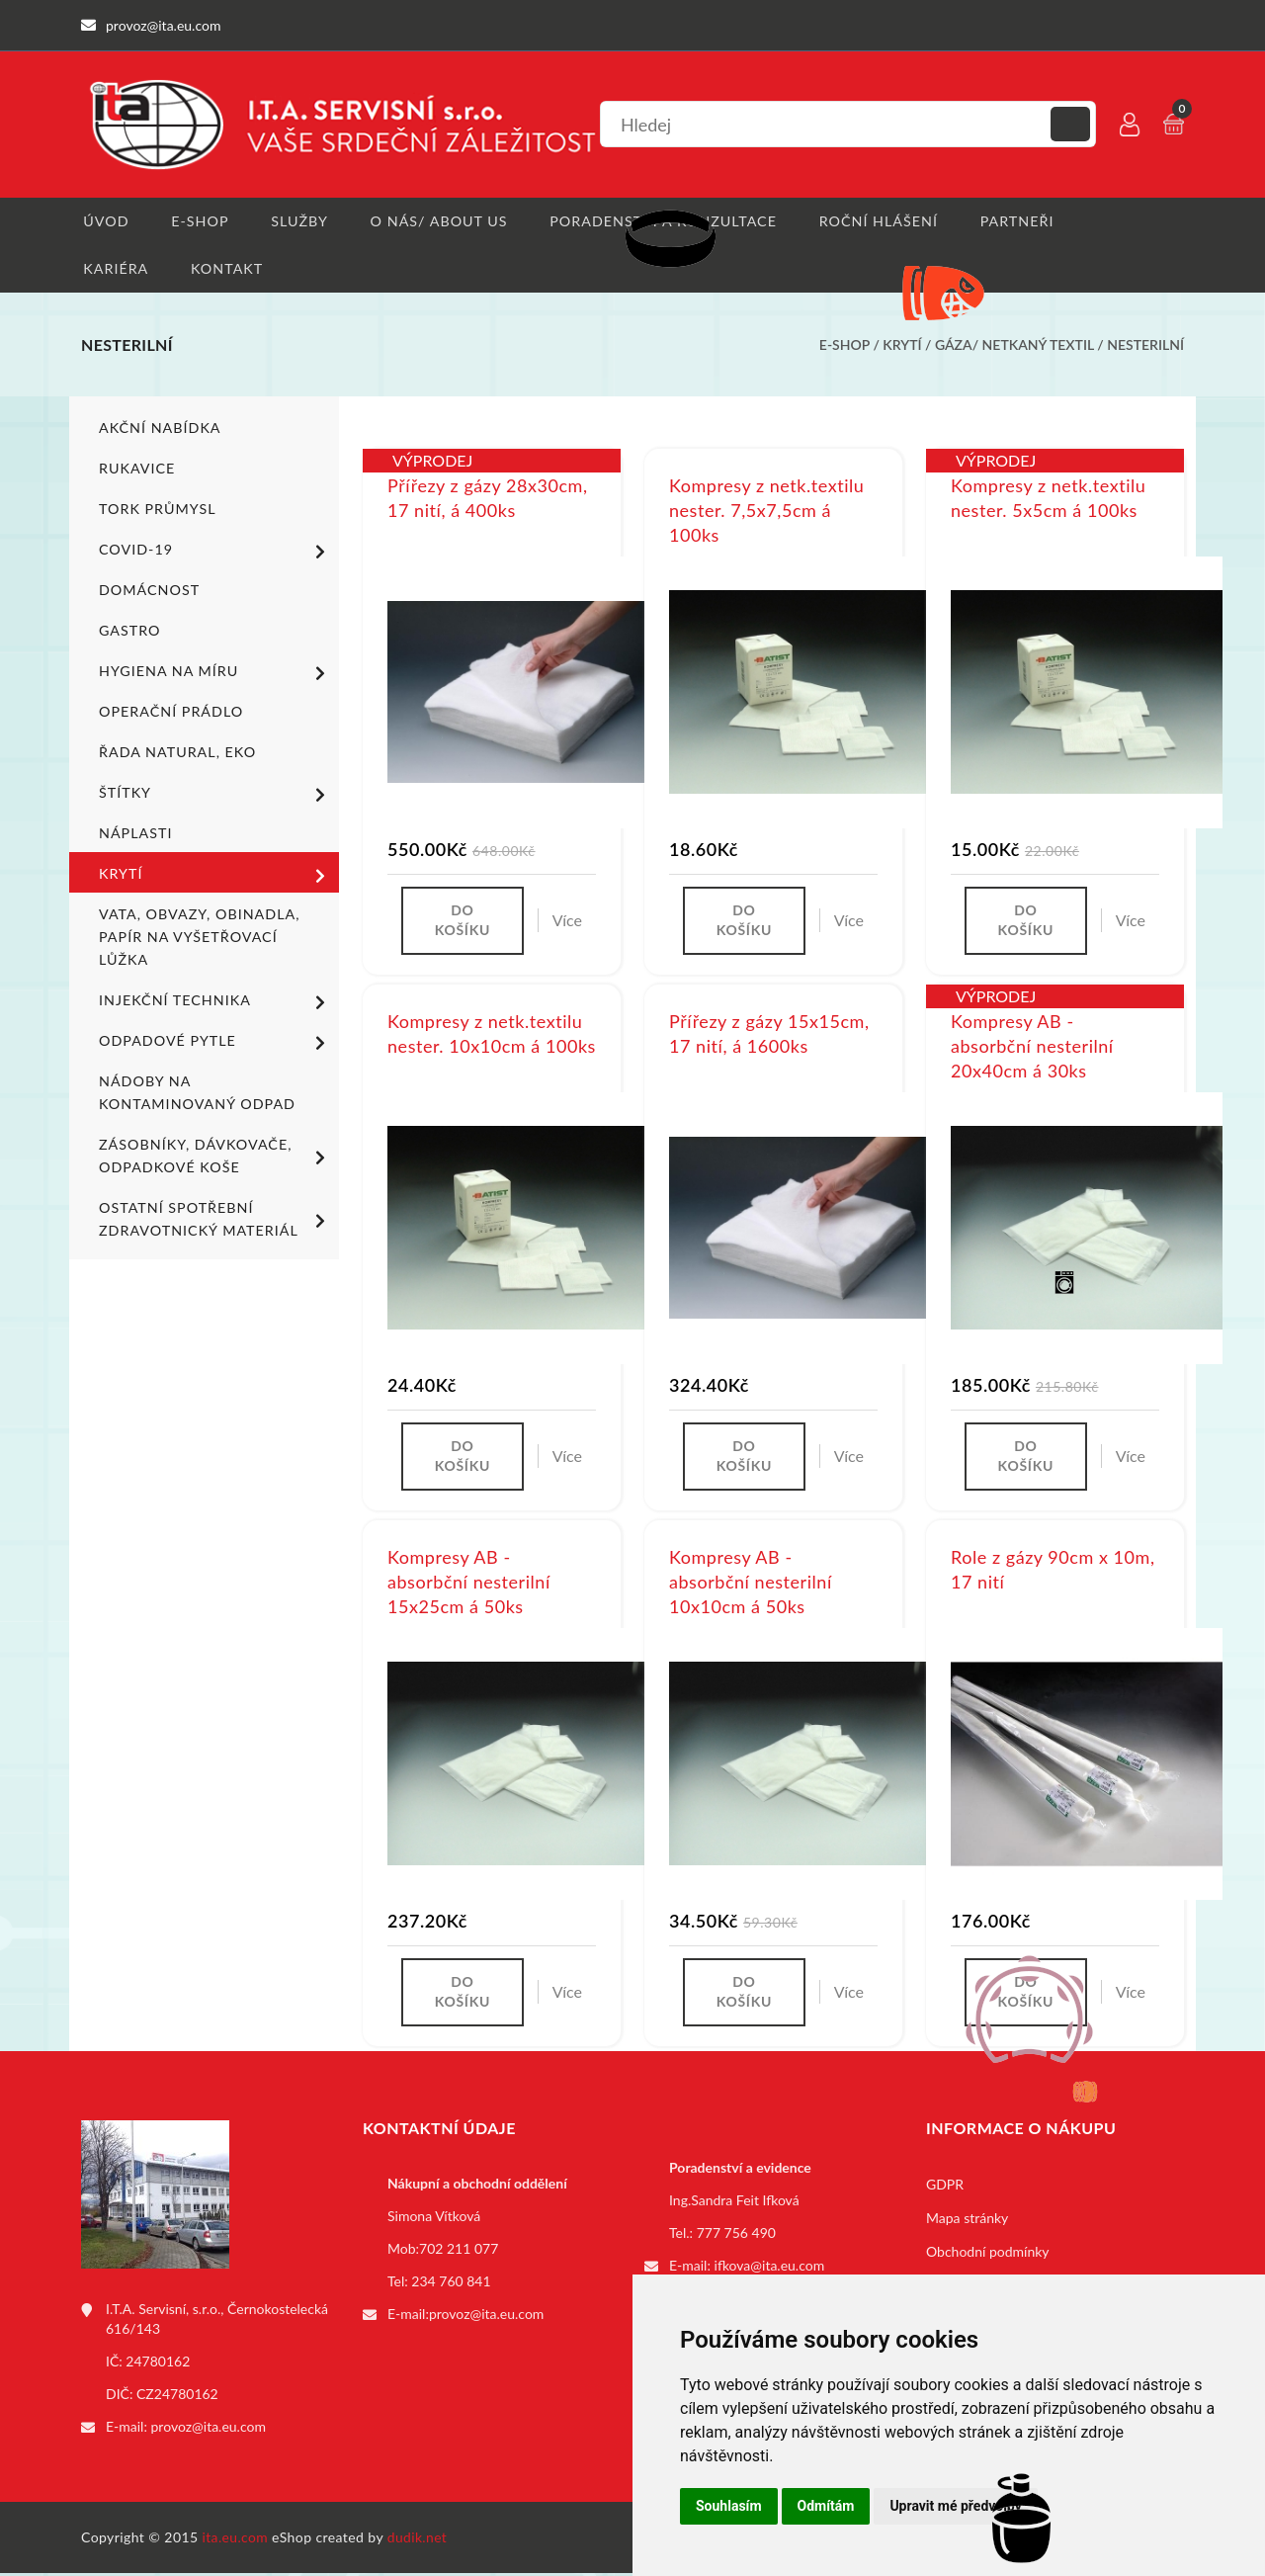 The width and height of the screenshot is (1265, 2576). Describe the element at coordinates (670, 238) in the screenshot. I see `equip a ring item to your character` at that location.